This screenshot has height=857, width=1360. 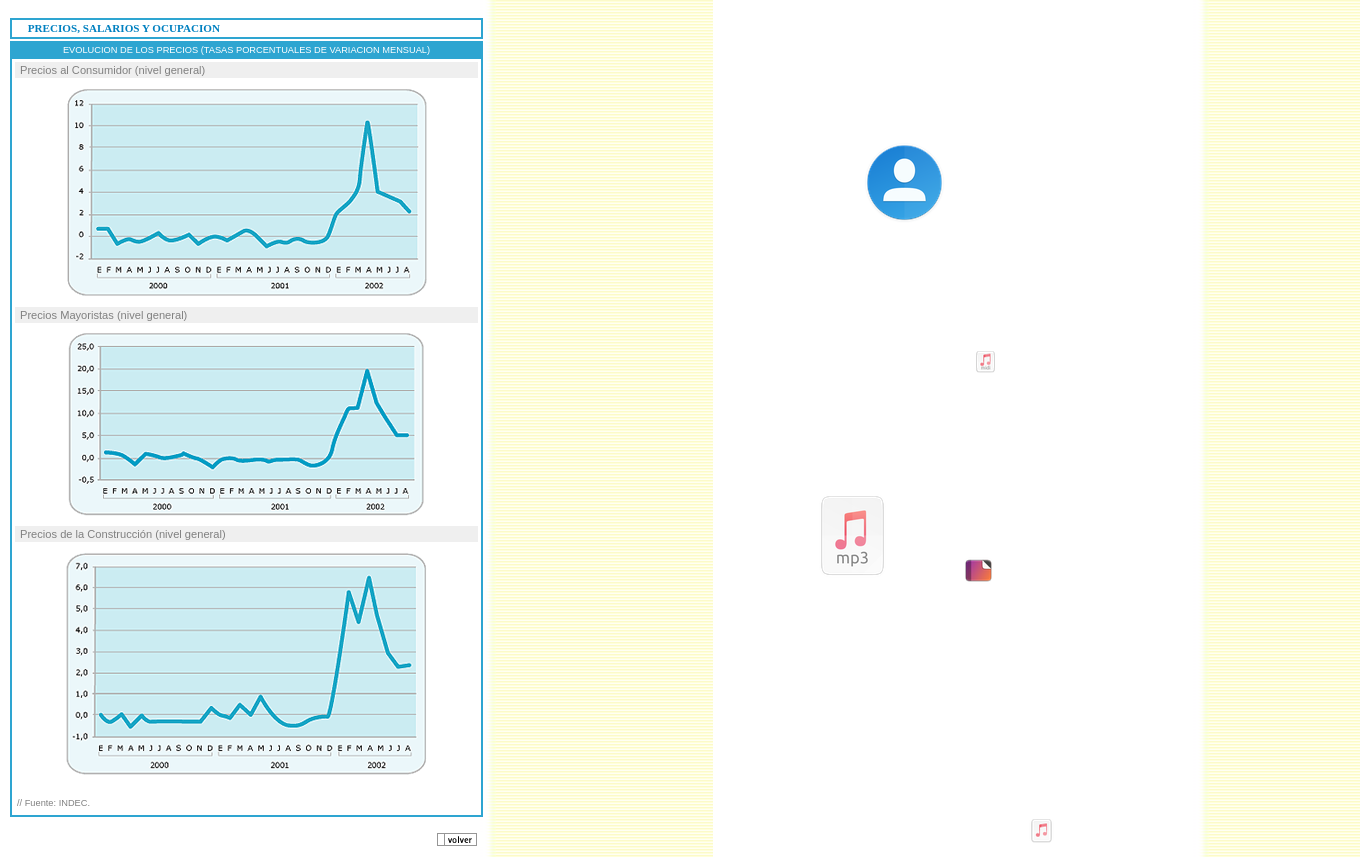 I want to click on change desktop wallpaper, so click(x=978, y=570).